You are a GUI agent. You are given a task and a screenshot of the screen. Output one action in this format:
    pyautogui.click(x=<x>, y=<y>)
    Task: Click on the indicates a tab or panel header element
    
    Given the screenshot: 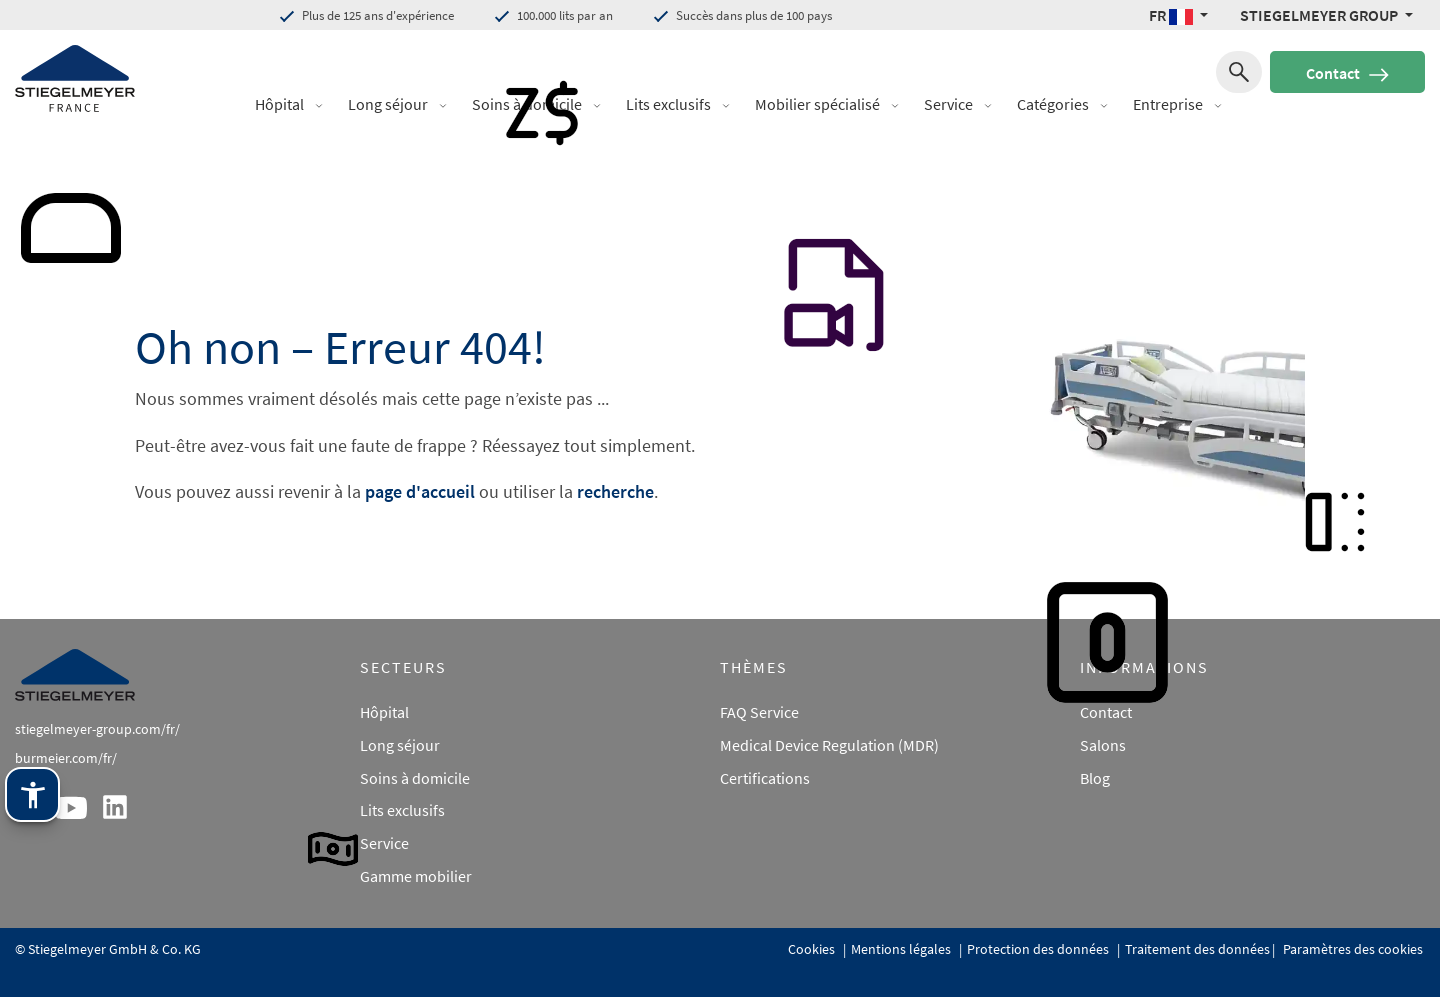 What is the action you would take?
    pyautogui.click(x=71, y=228)
    